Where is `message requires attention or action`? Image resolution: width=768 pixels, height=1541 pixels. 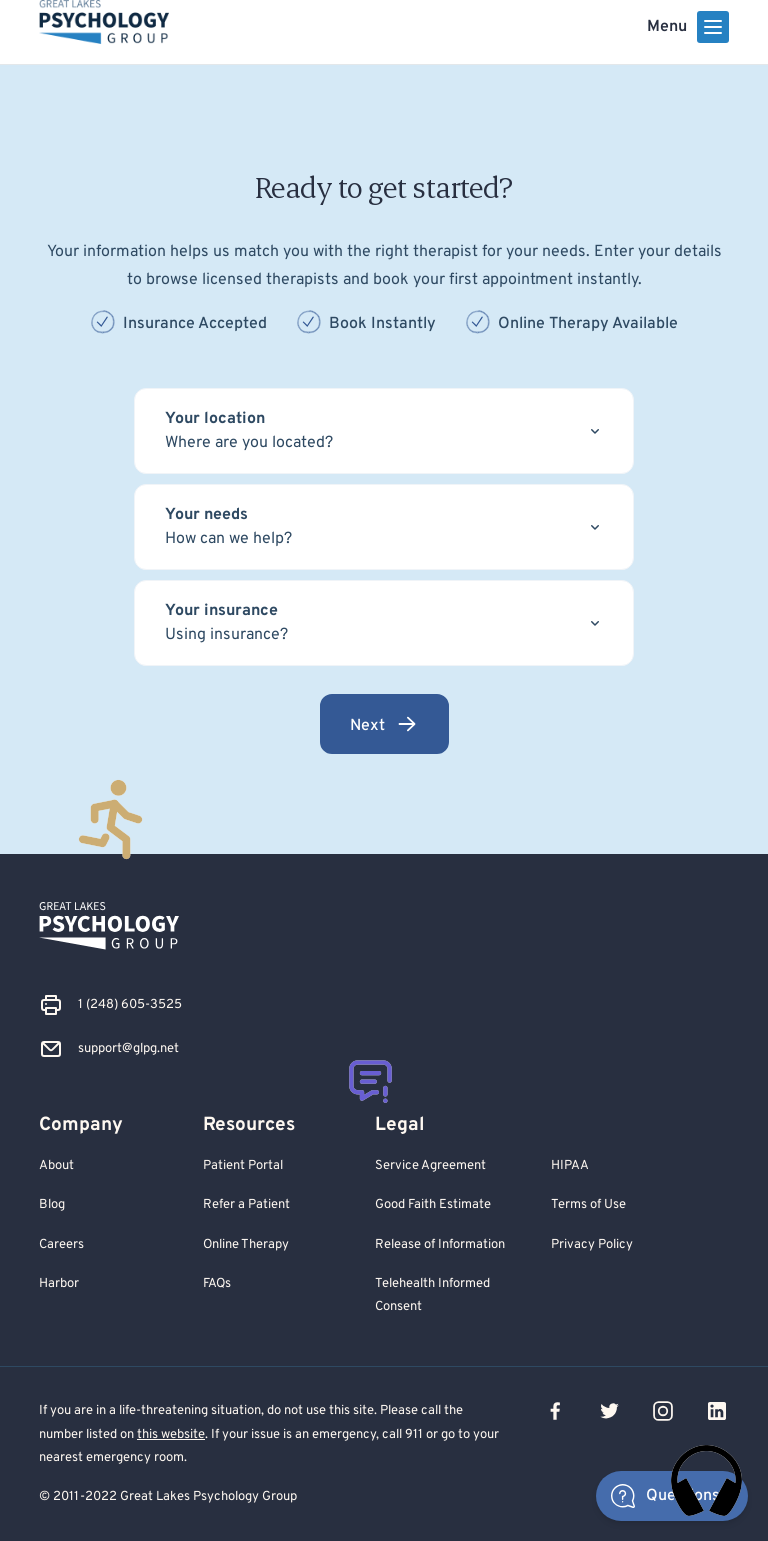
message requires attention or action is located at coordinates (370, 1079).